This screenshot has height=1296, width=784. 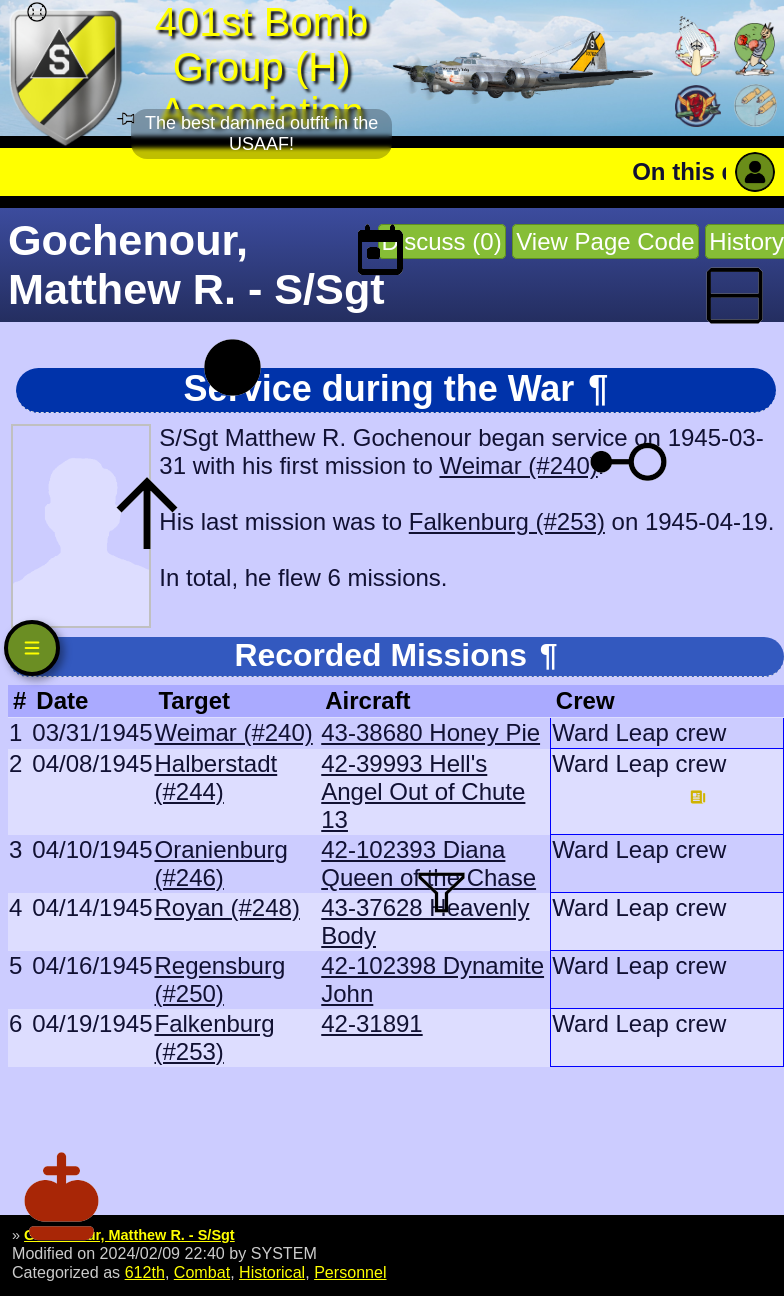 I want to click on chess king piece indicator, so click(x=61, y=1198).